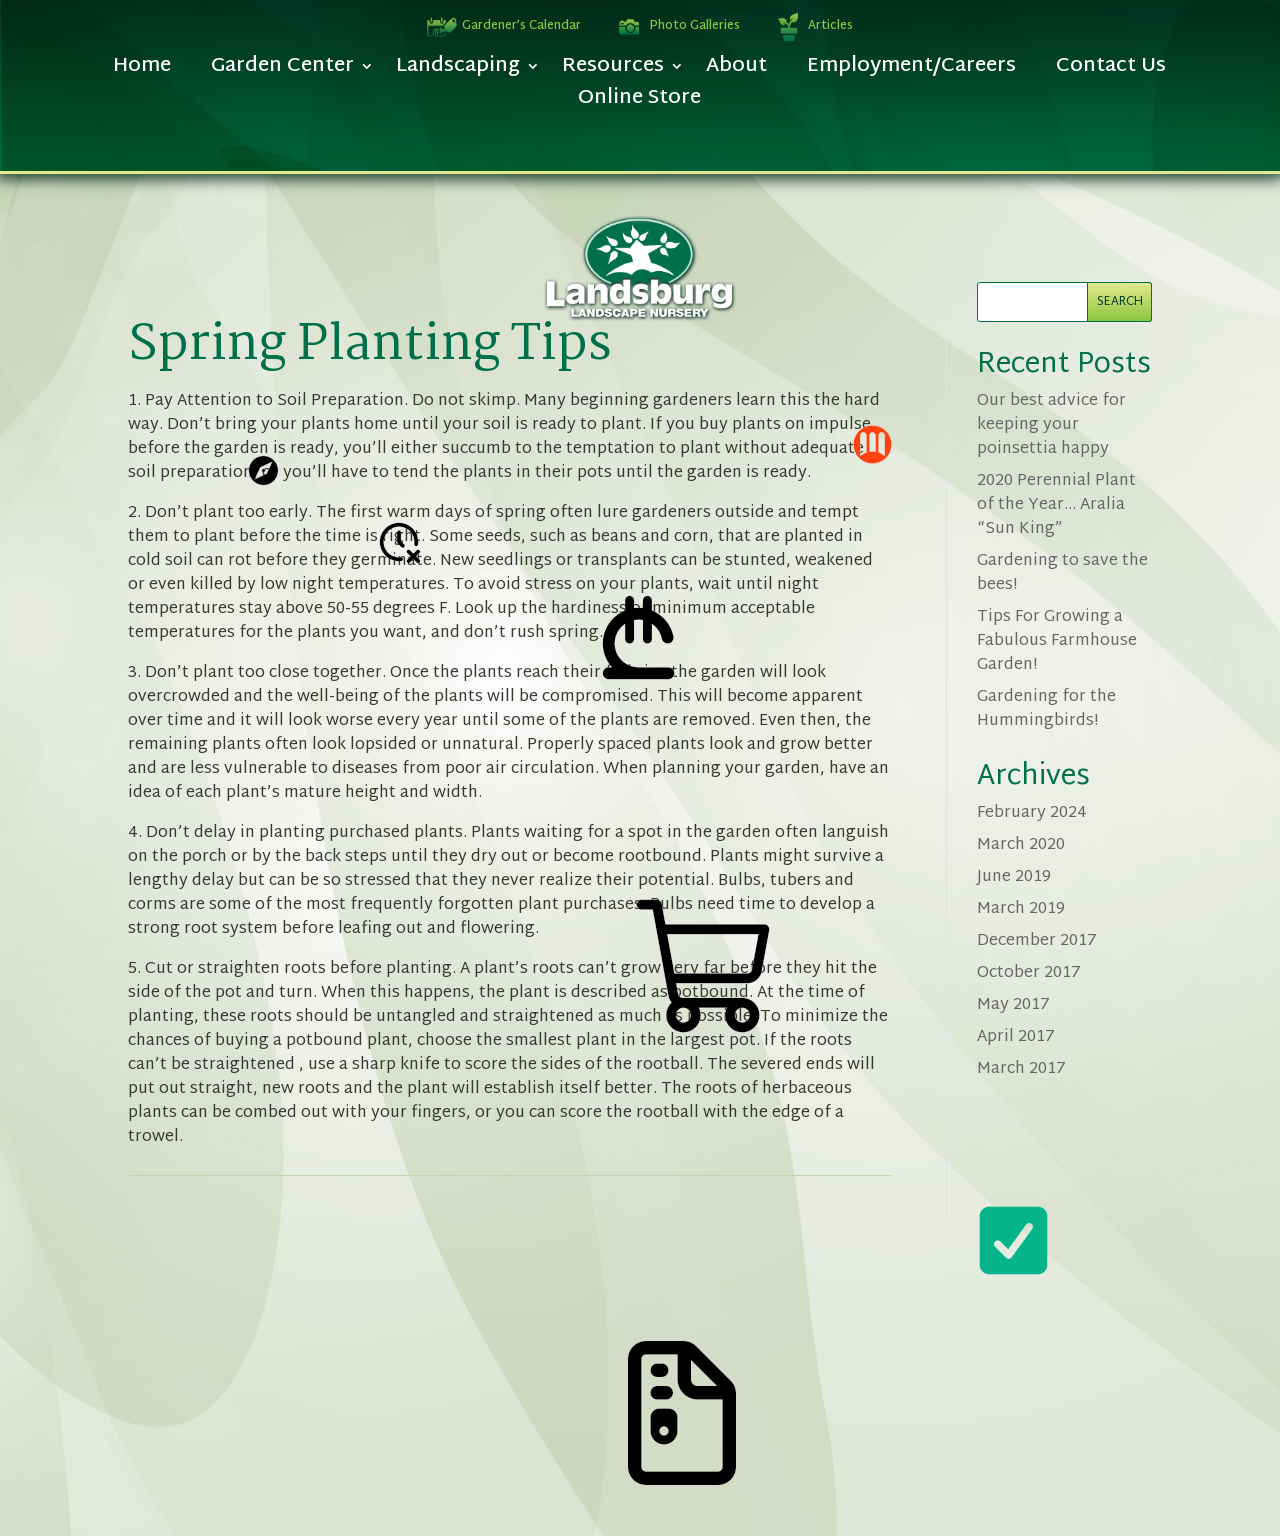 Image resolution: width=1280 pixels, height=1536 pixels. Describe the element at coordinates (705, 968) in the screenshot. I see `view your shopping cart` at that location.